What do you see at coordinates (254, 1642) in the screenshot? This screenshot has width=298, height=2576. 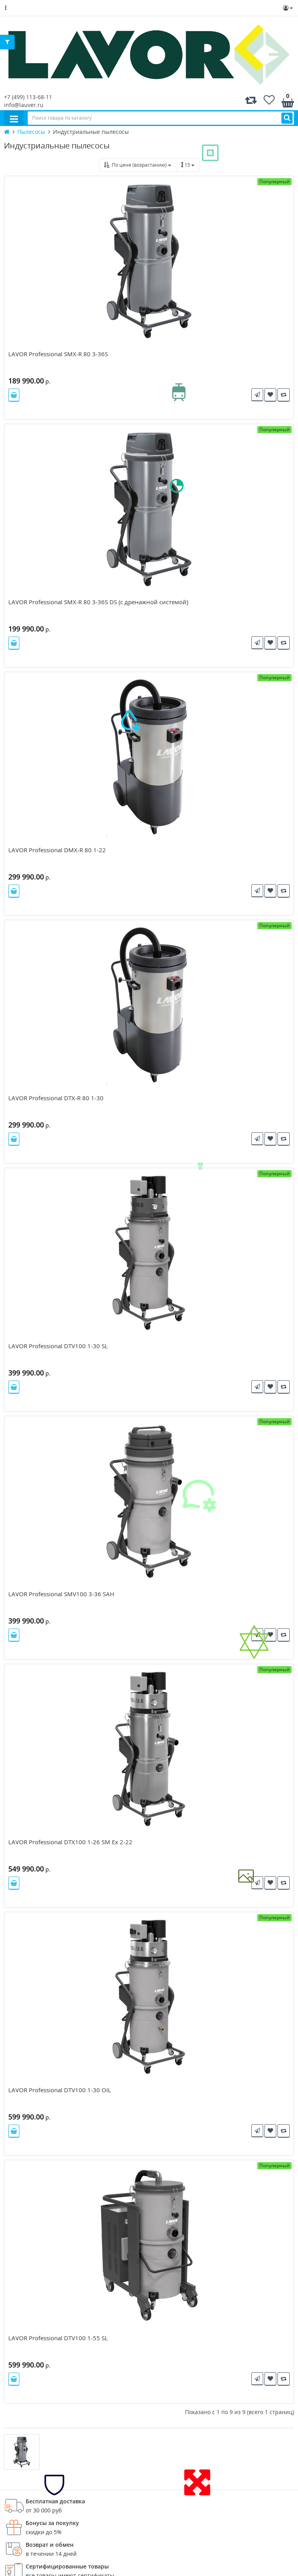 I see `indicates Jewish religious content or services` at bounding box center [254, 1642].